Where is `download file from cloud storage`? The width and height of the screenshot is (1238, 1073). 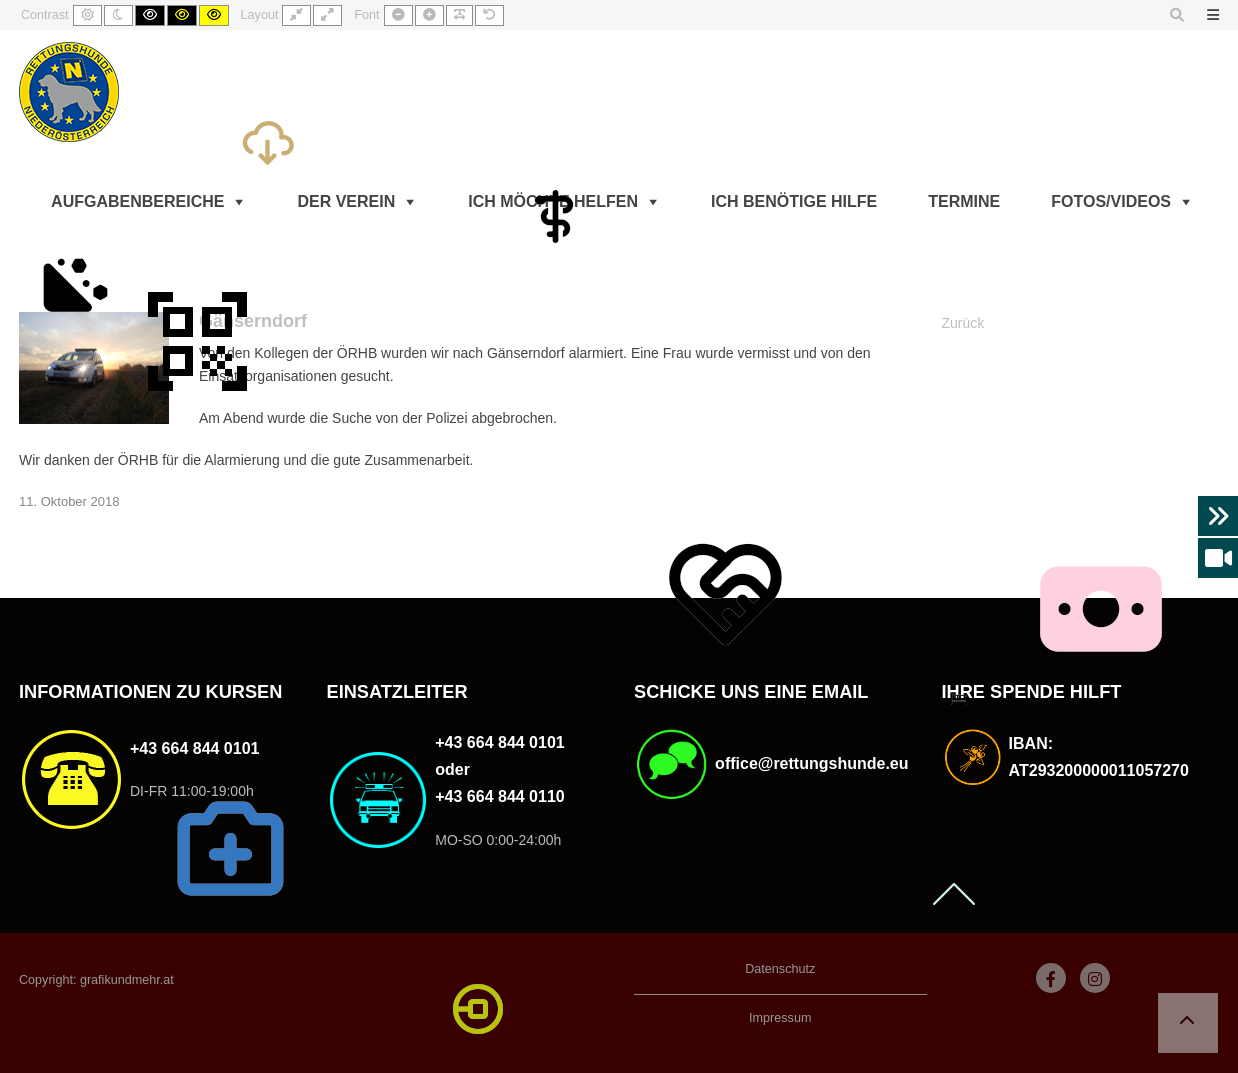 download file from cloud storage is located at coordinates (267, 139).